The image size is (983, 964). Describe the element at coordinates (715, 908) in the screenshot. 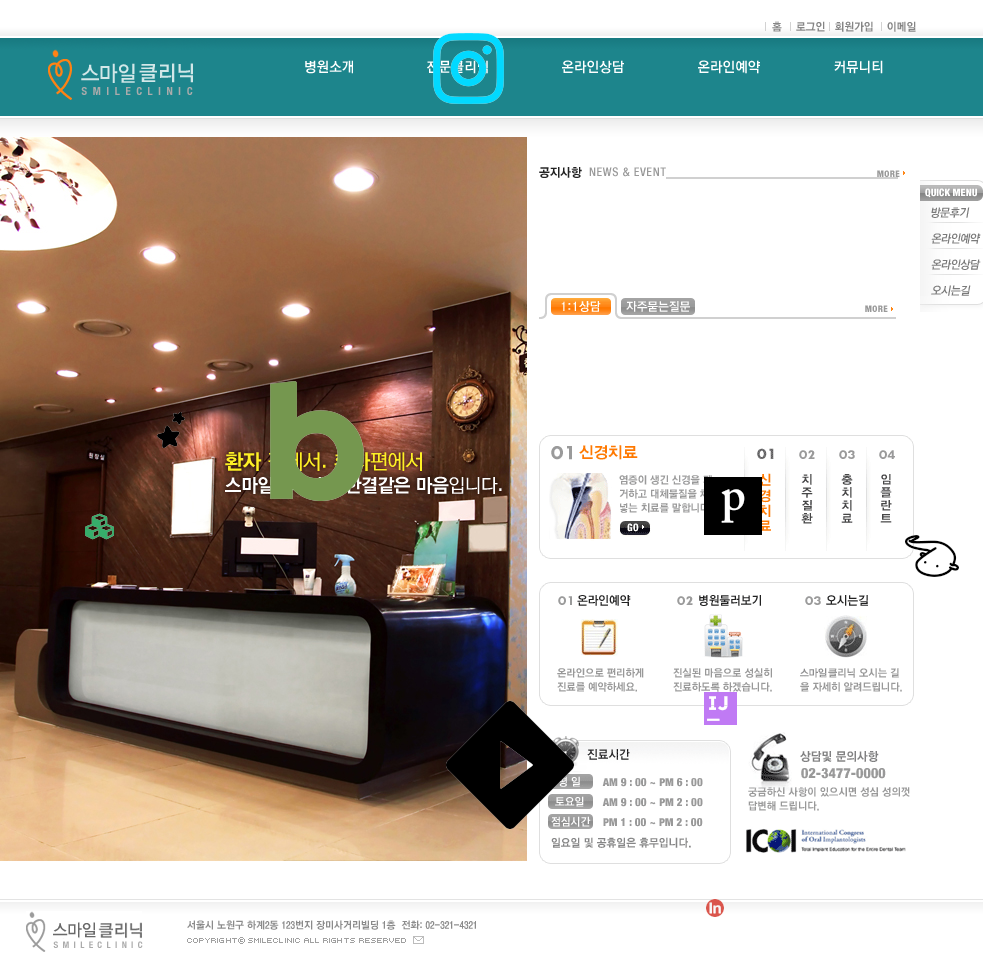

I see `LogMeIn brand logo` at that location.